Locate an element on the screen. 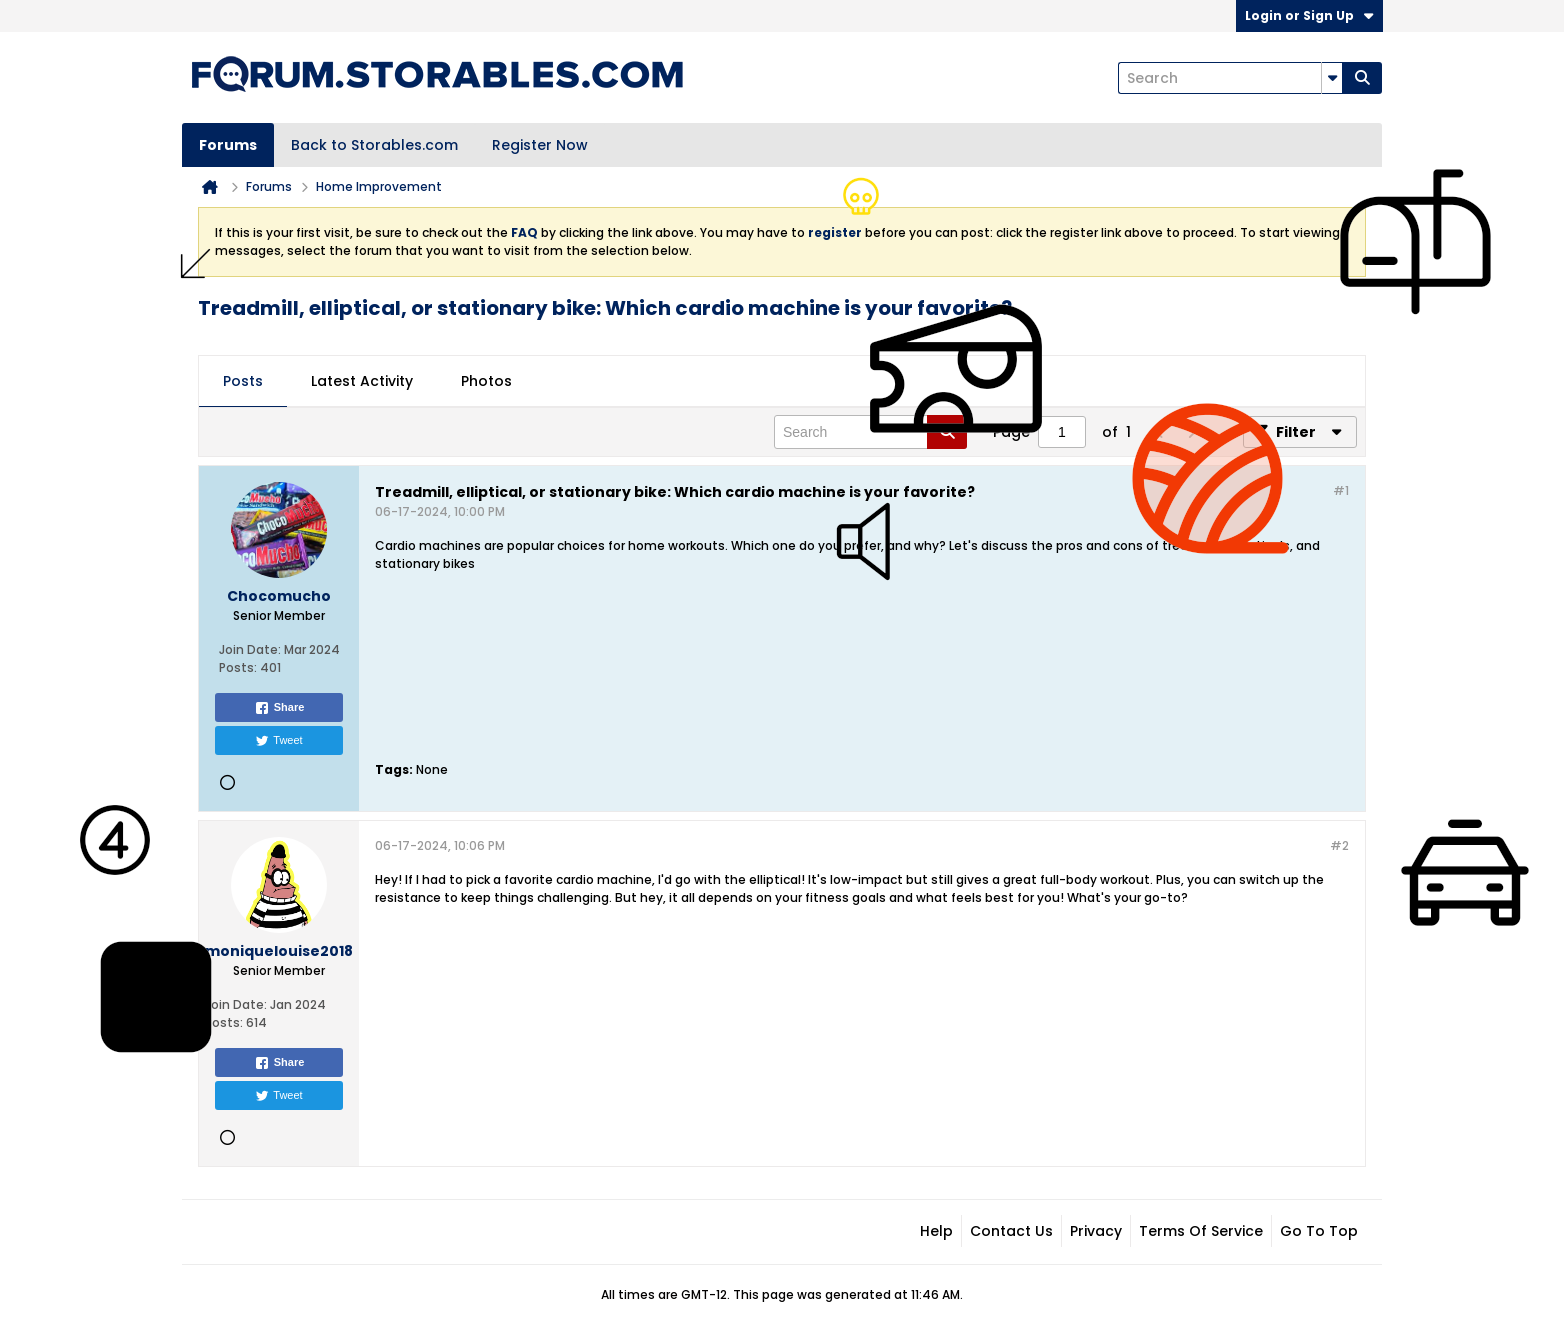  indicates police or emergency services is located at coordinates (1465, 879).